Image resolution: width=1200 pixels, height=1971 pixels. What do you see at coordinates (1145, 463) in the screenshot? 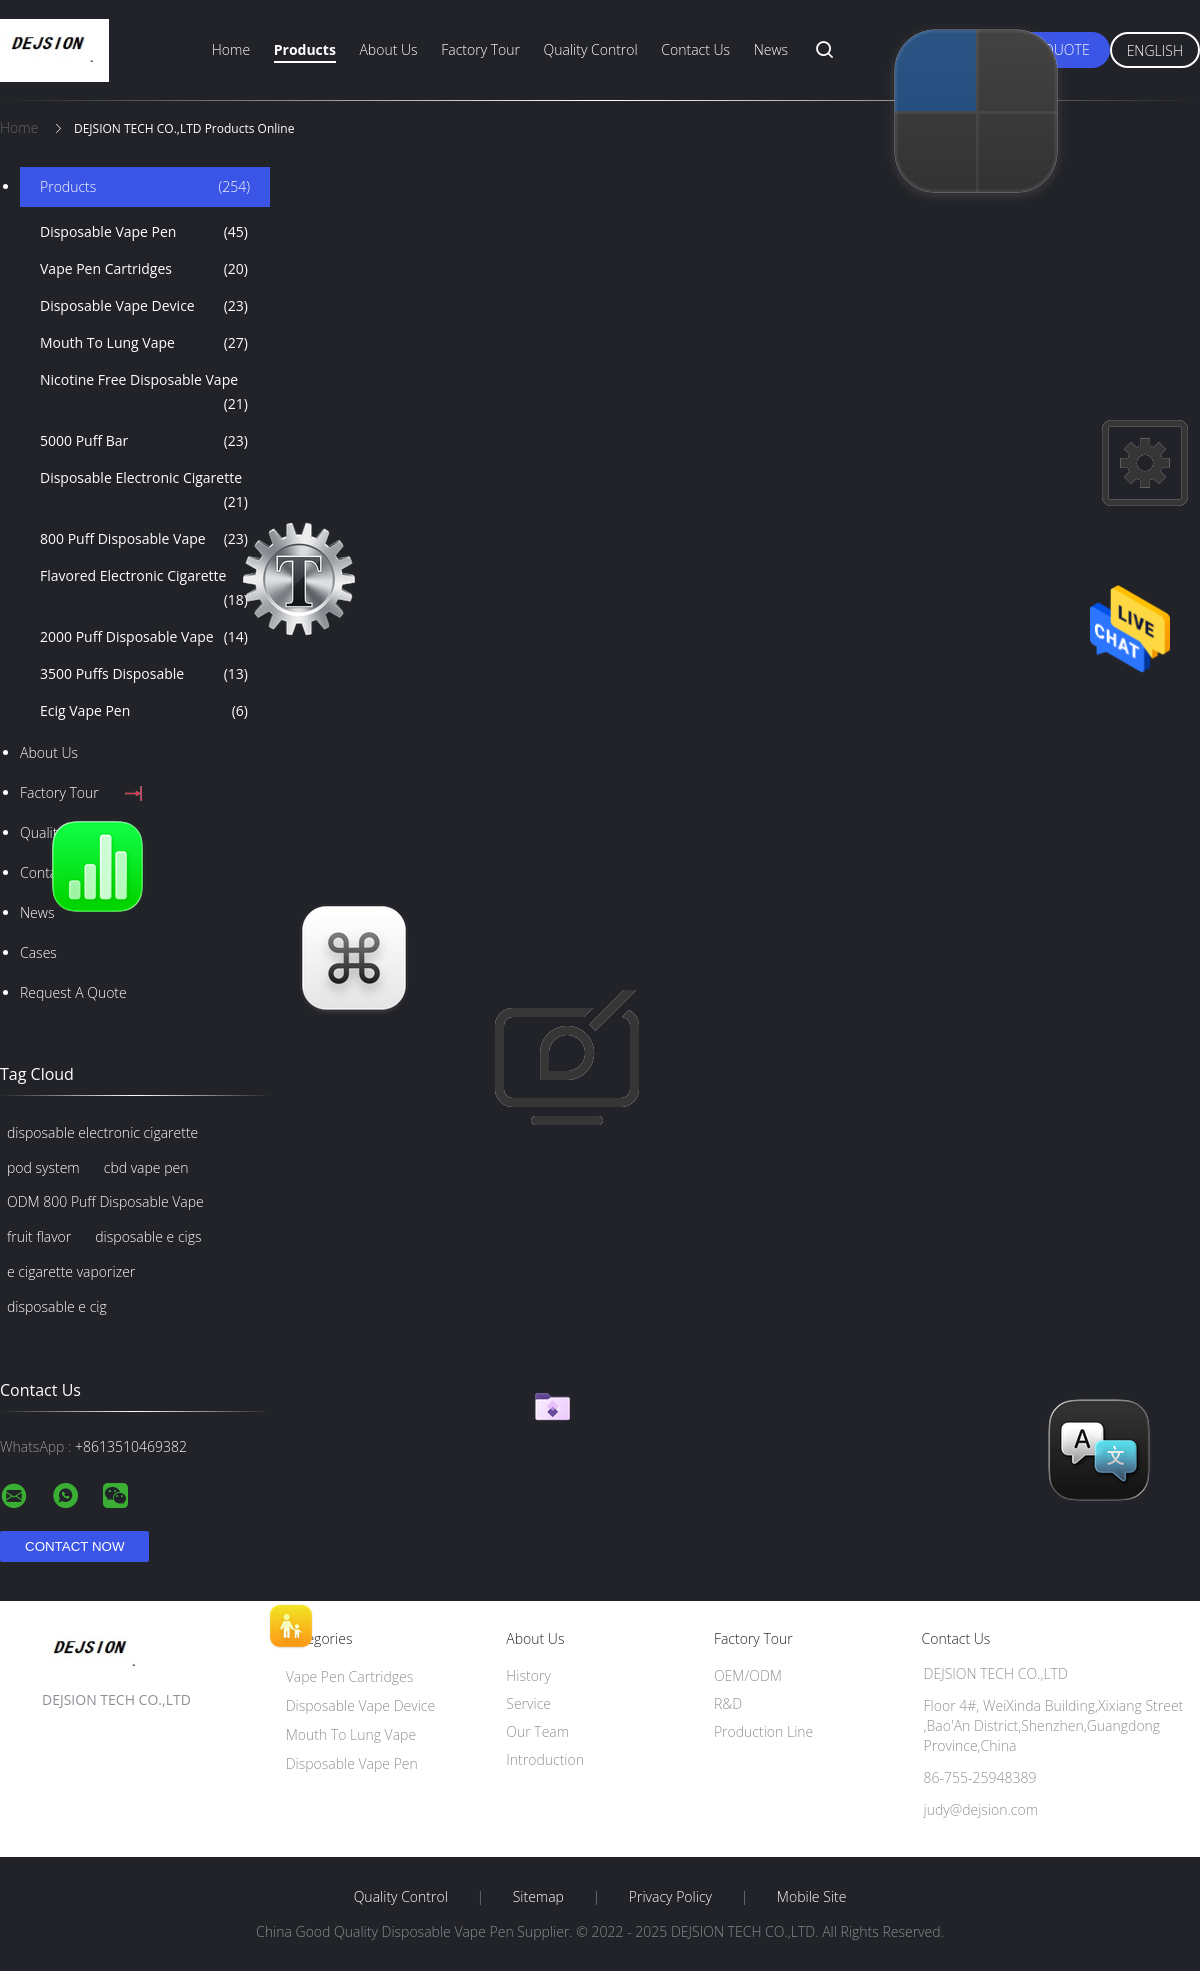
I see `access other applications or utilities` at bounding box center [1145, 463].